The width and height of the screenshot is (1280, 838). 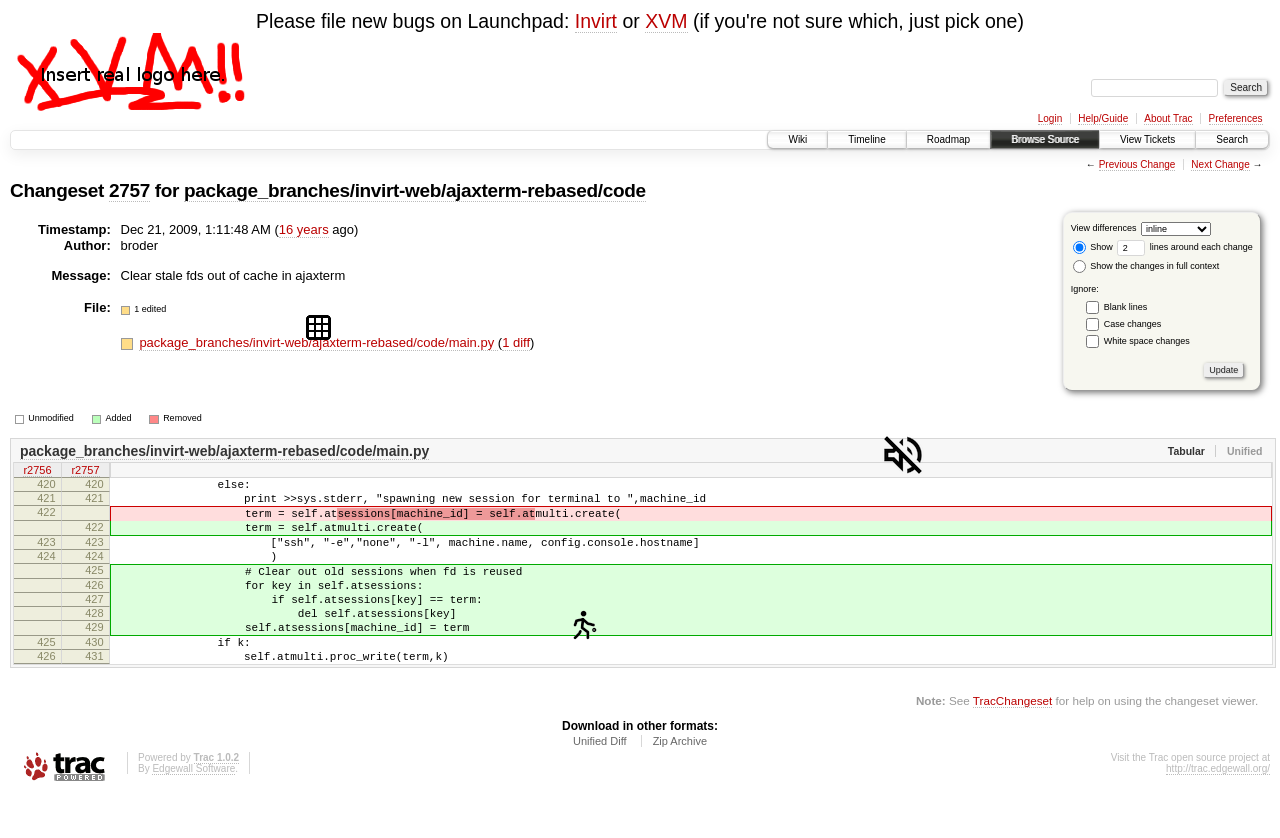 I want to click on toggle grid view display, so click(x=318, y=327).